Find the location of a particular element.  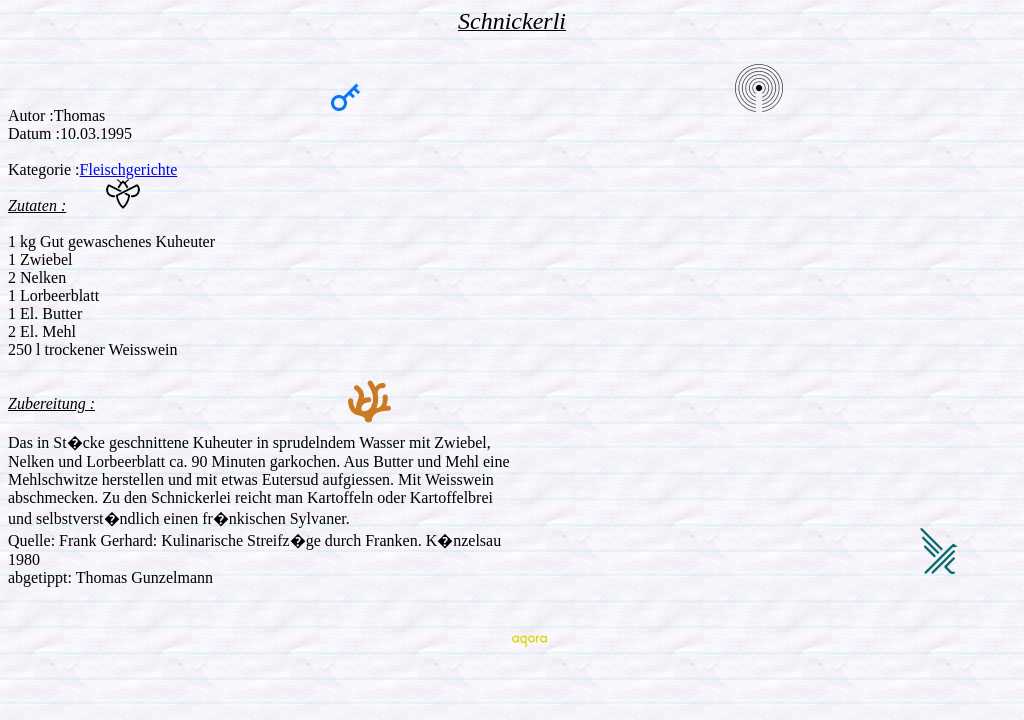

Falco open-source security tool logo is located at coordinates (939, 551).